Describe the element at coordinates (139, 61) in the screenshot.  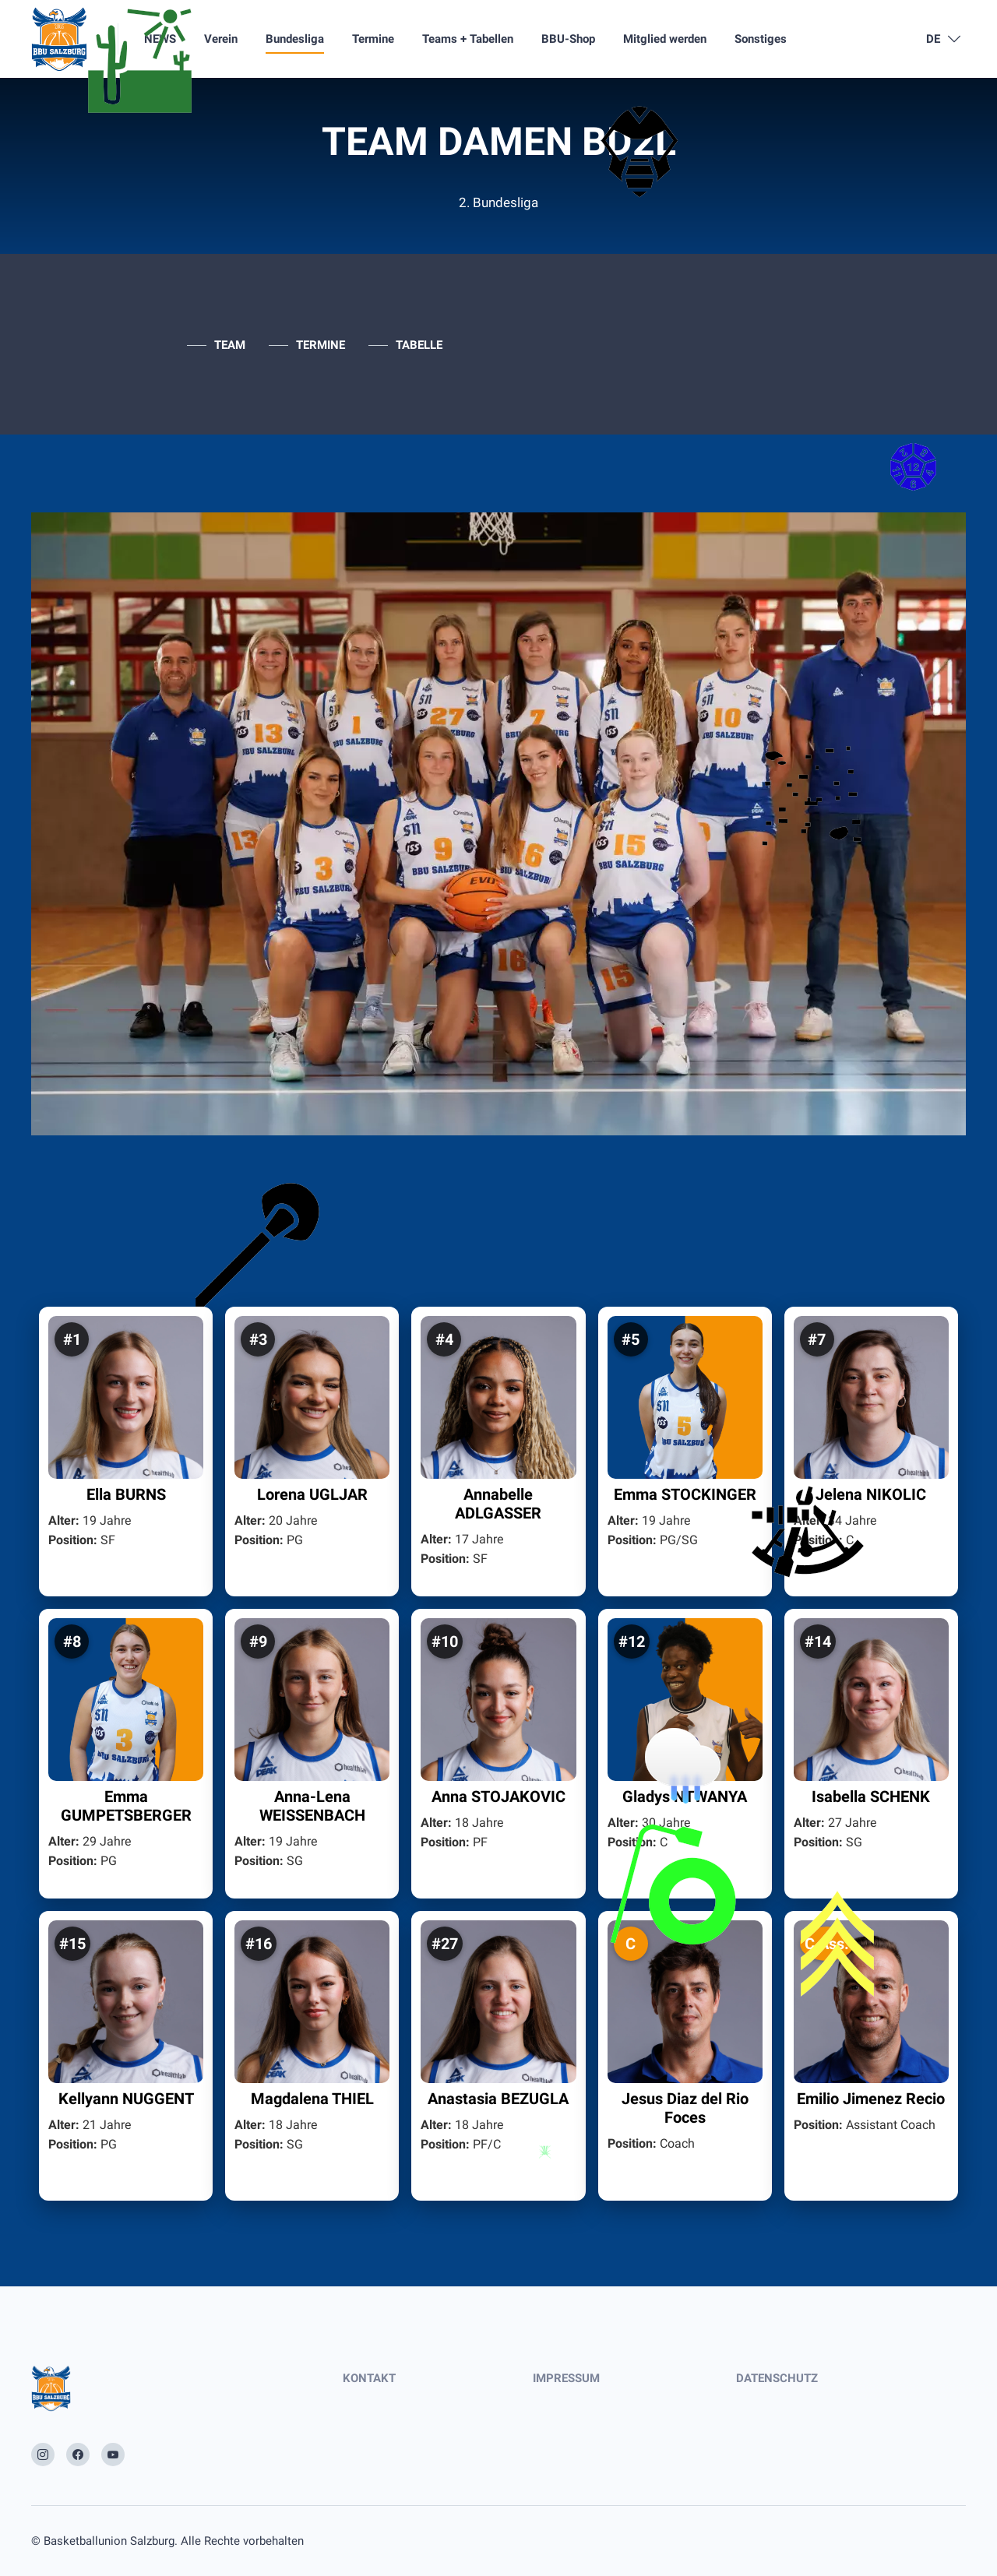
I see `indicates desert or arid climate zone` at that location.